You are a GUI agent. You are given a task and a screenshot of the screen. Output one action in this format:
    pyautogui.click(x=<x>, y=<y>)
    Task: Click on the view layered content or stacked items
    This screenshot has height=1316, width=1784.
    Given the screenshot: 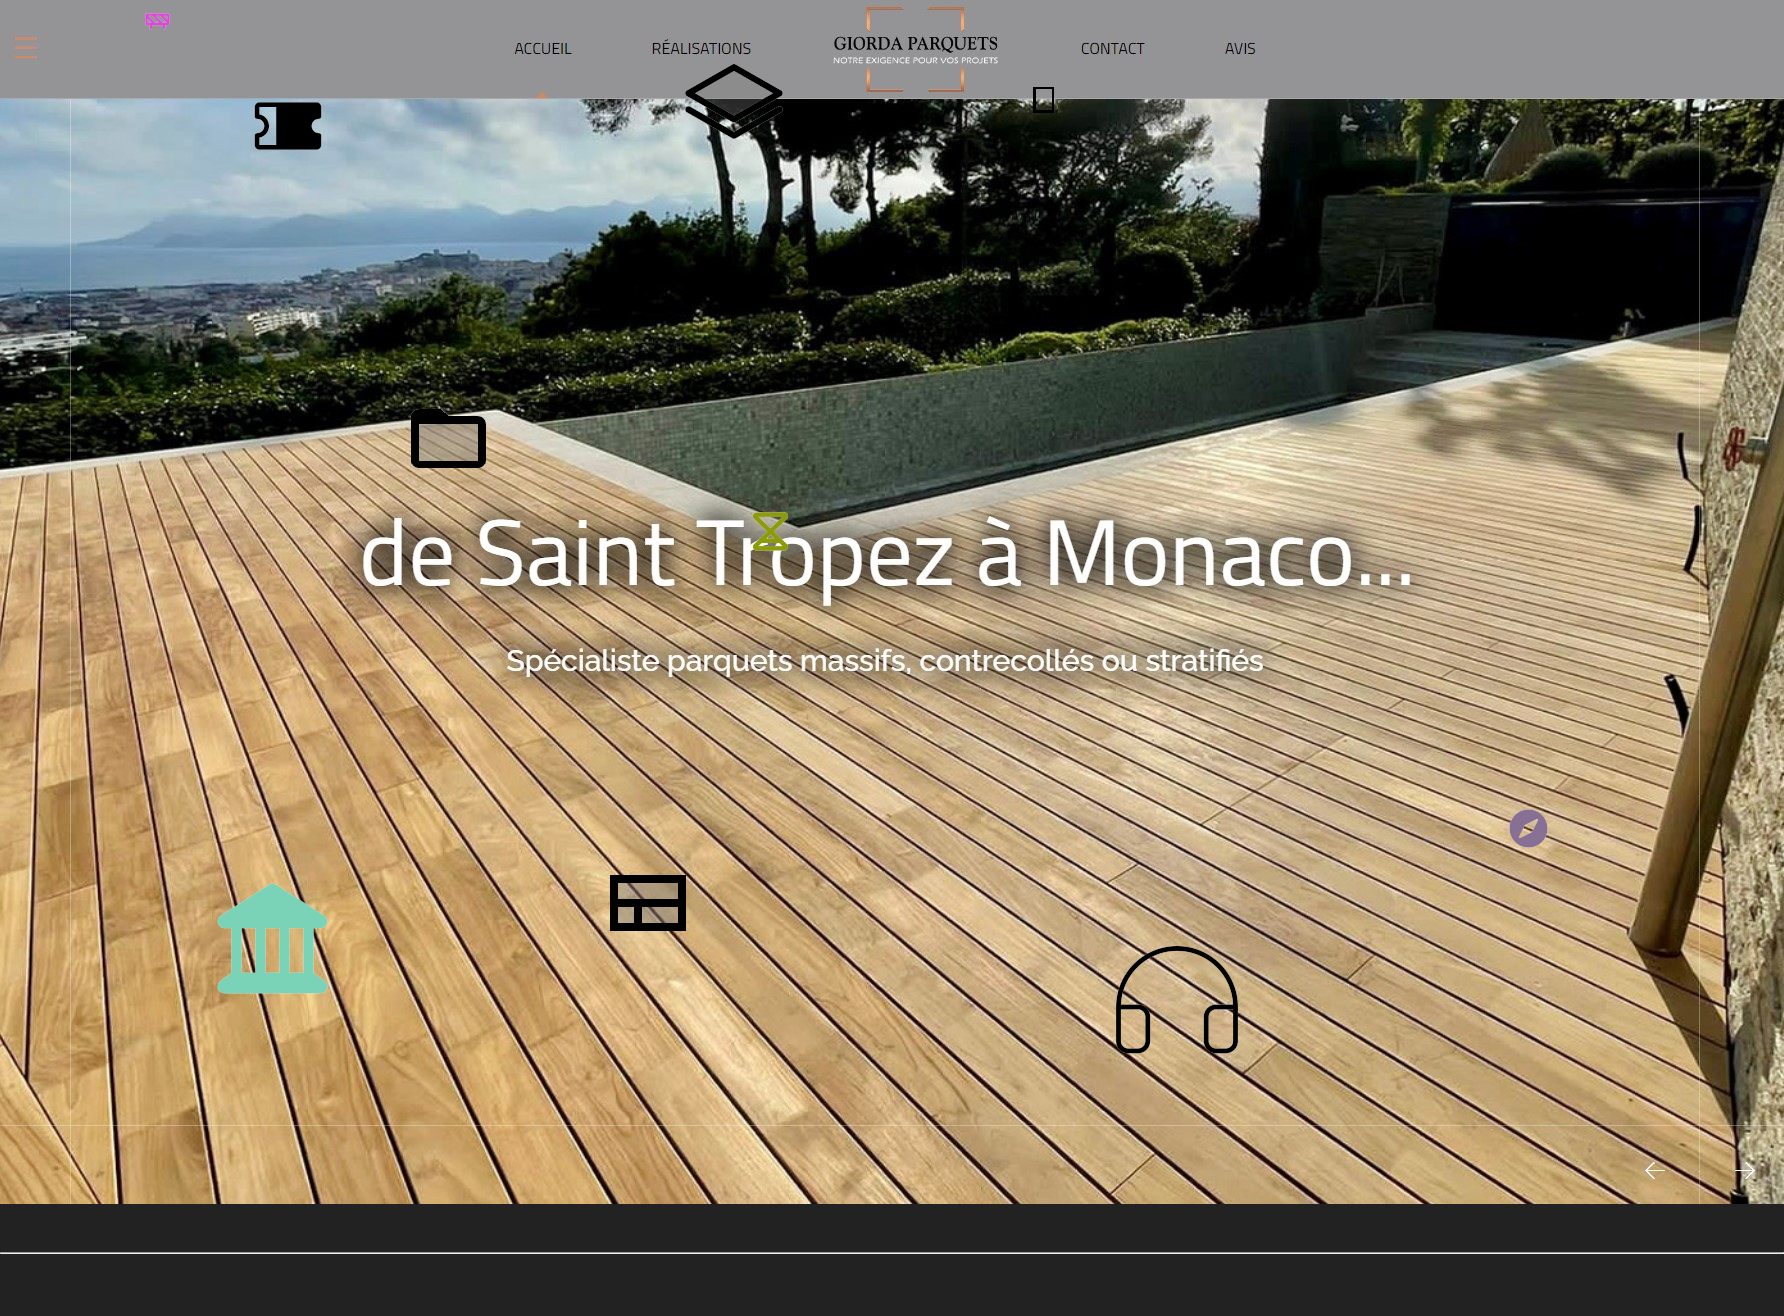 What is the action you would take?
    pyautogui.click(x=734, y=103)
    